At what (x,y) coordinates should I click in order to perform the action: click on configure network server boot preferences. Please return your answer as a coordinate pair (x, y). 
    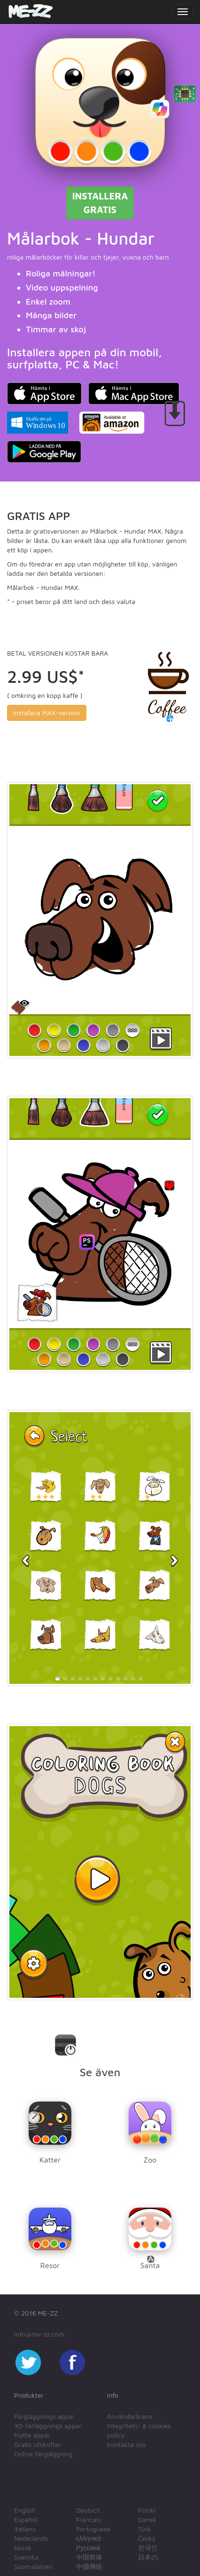
    Looking at the image, I should click on (65, 2045).